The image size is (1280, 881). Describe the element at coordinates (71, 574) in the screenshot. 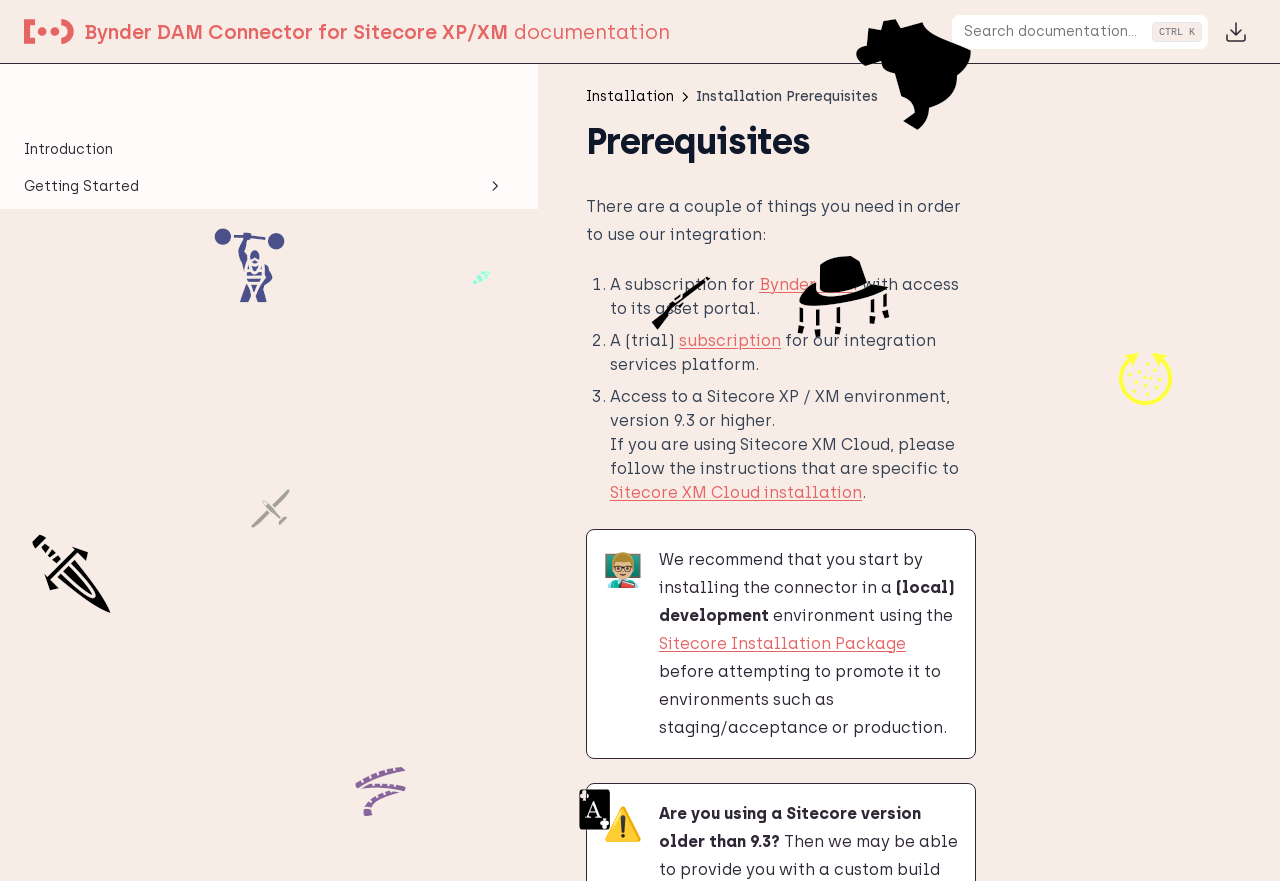

I see `equip a dagger or short blade weapon` at that location.